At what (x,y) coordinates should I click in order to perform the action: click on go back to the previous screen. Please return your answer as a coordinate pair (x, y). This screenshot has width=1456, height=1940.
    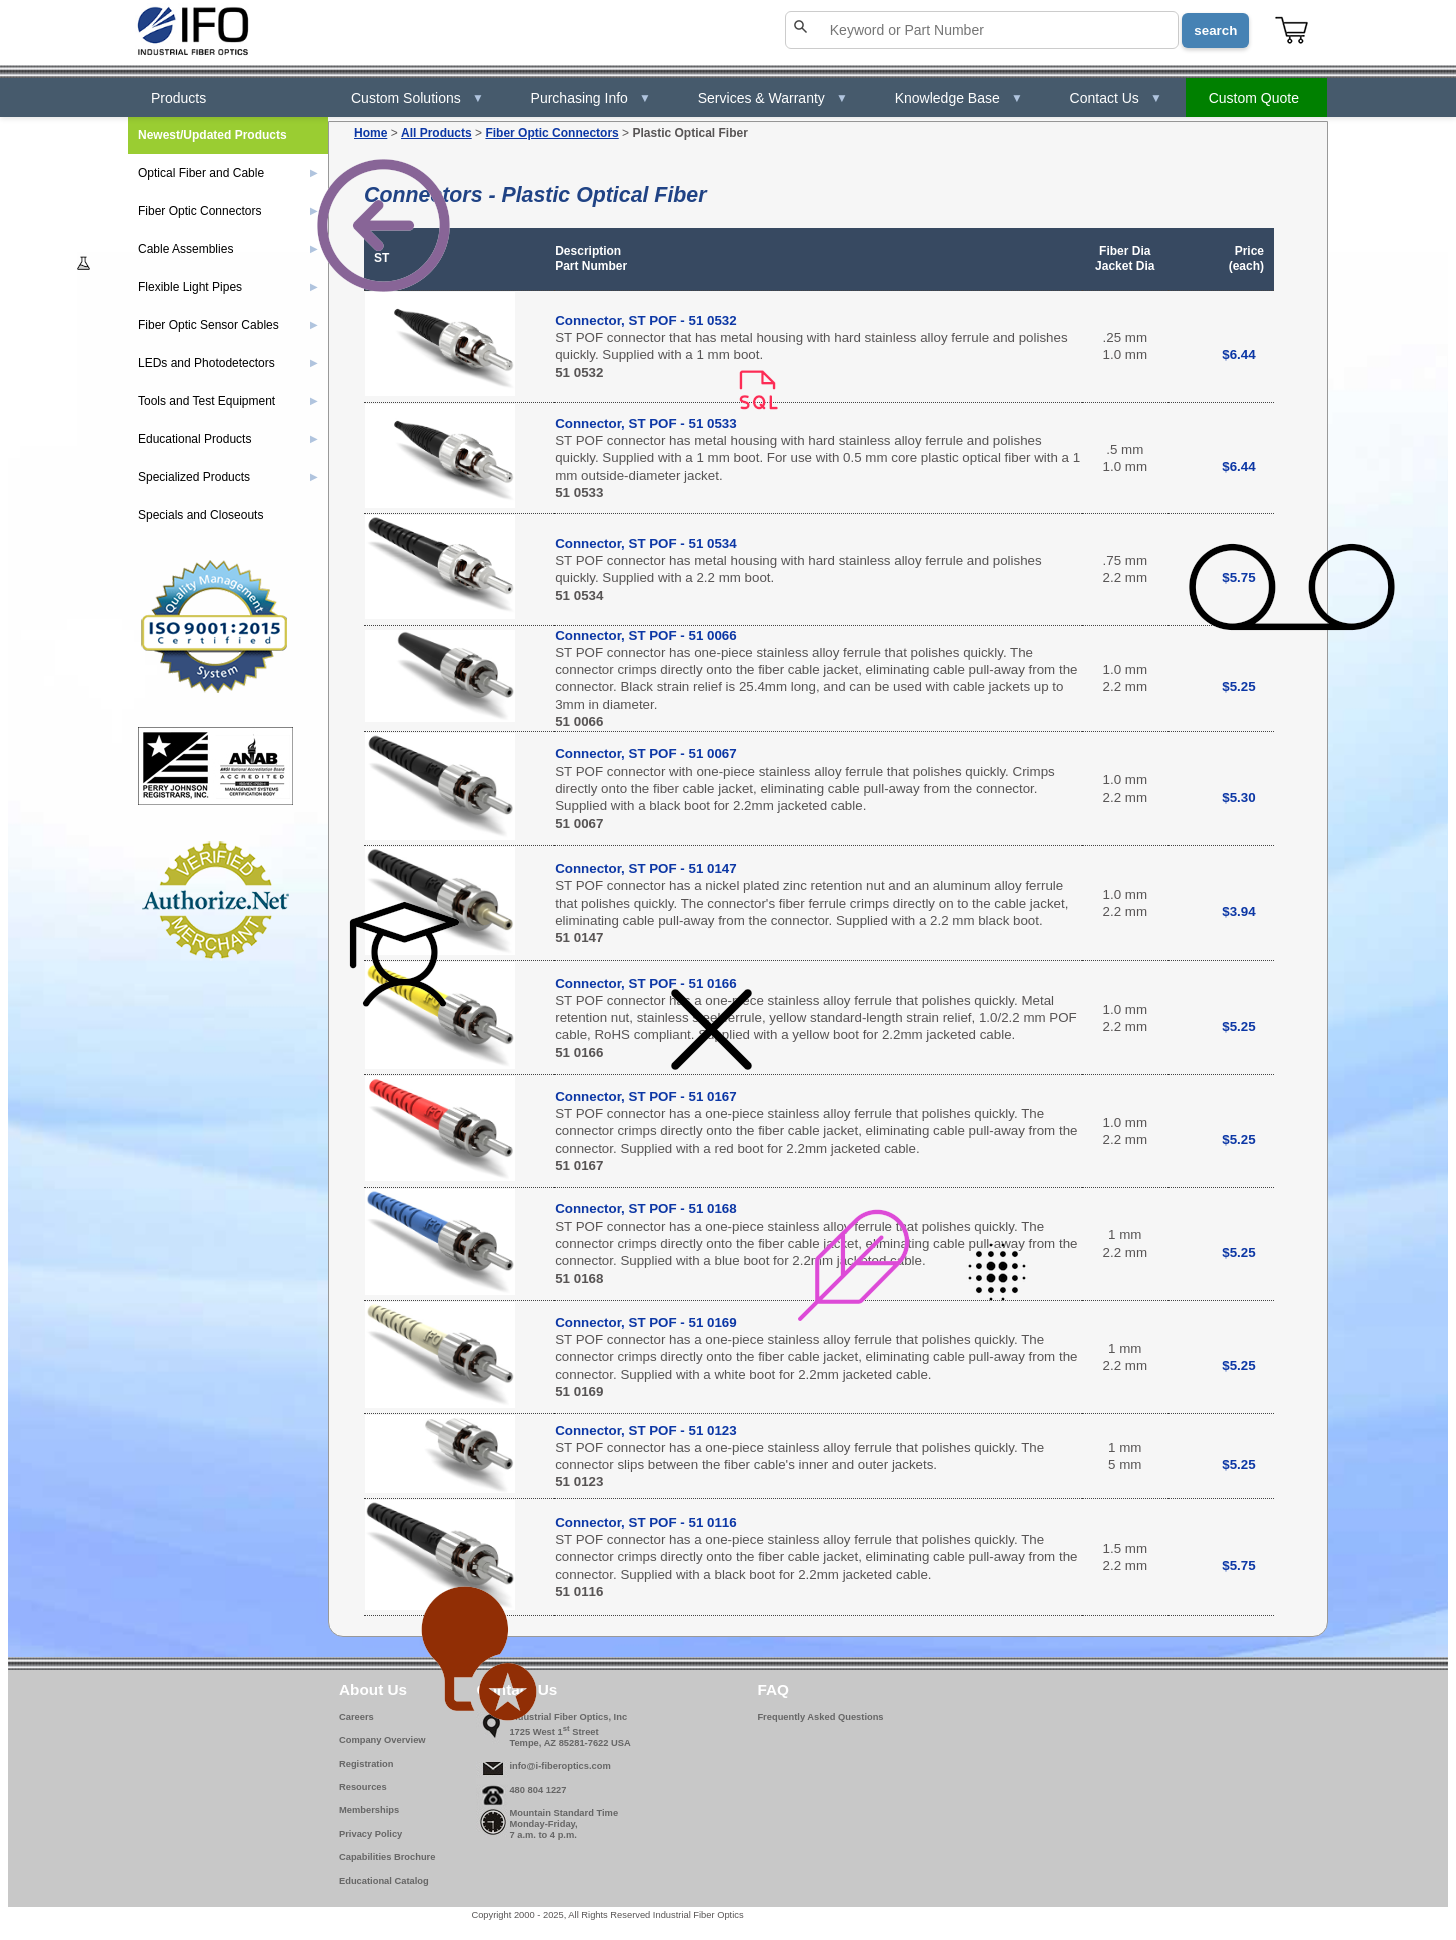
    Looking at the image, I should click on (383, 225).